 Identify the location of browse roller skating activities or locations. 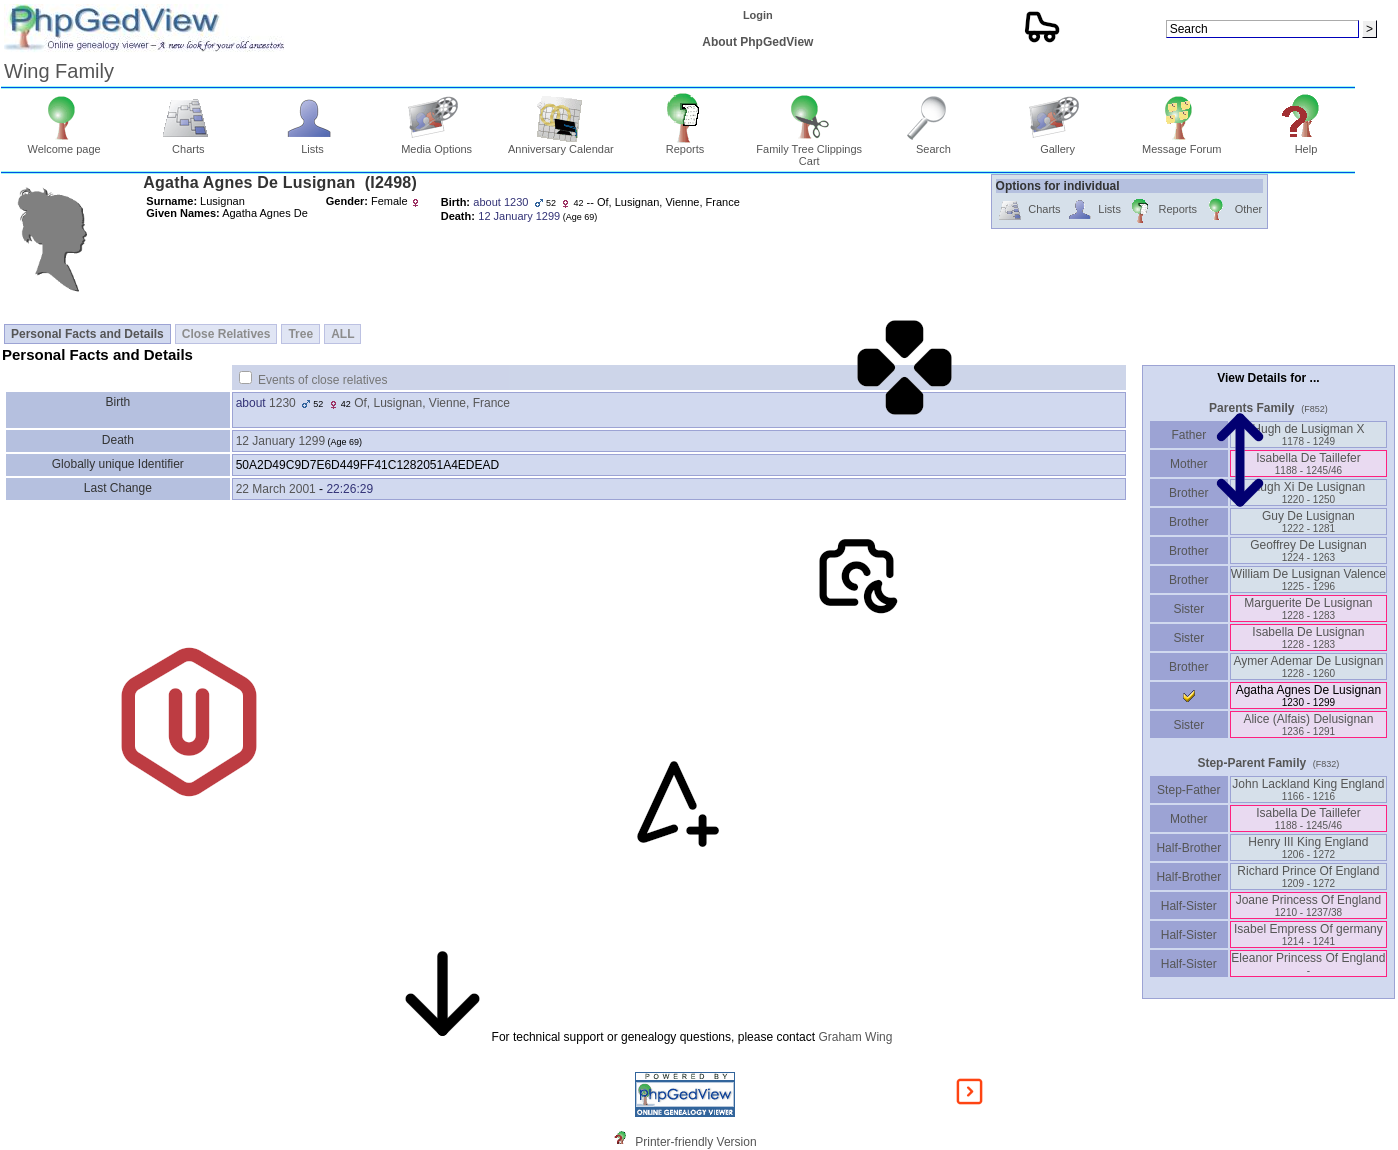
(1042, 27).